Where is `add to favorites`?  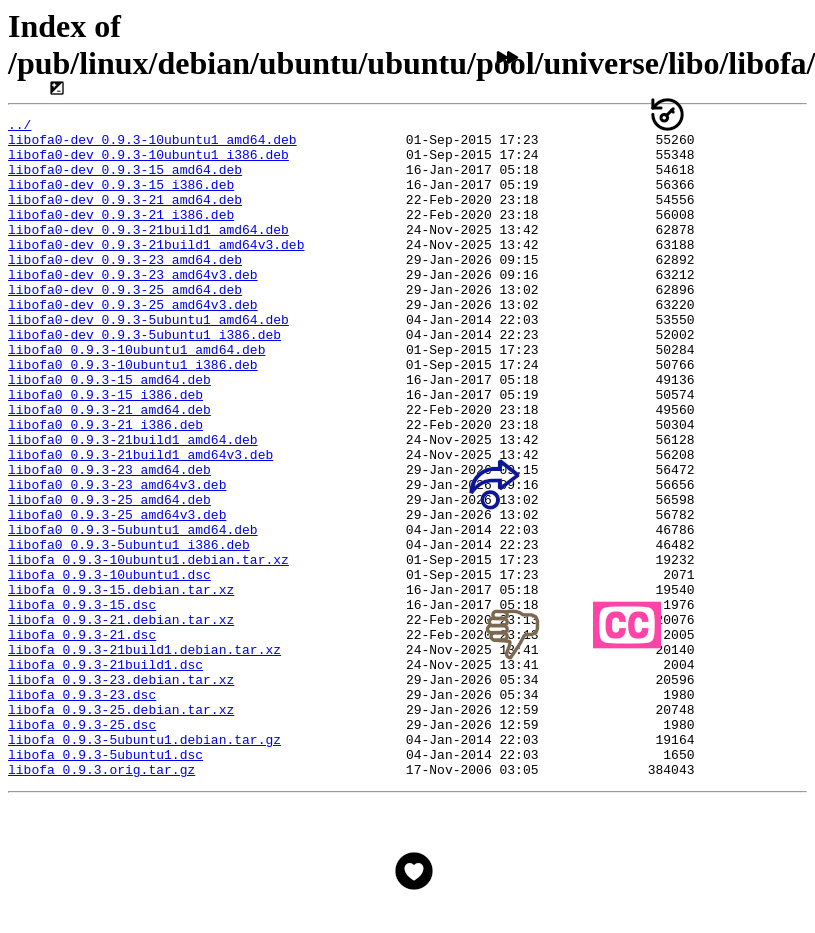
add to favorites is located at coordinates (414, 871).